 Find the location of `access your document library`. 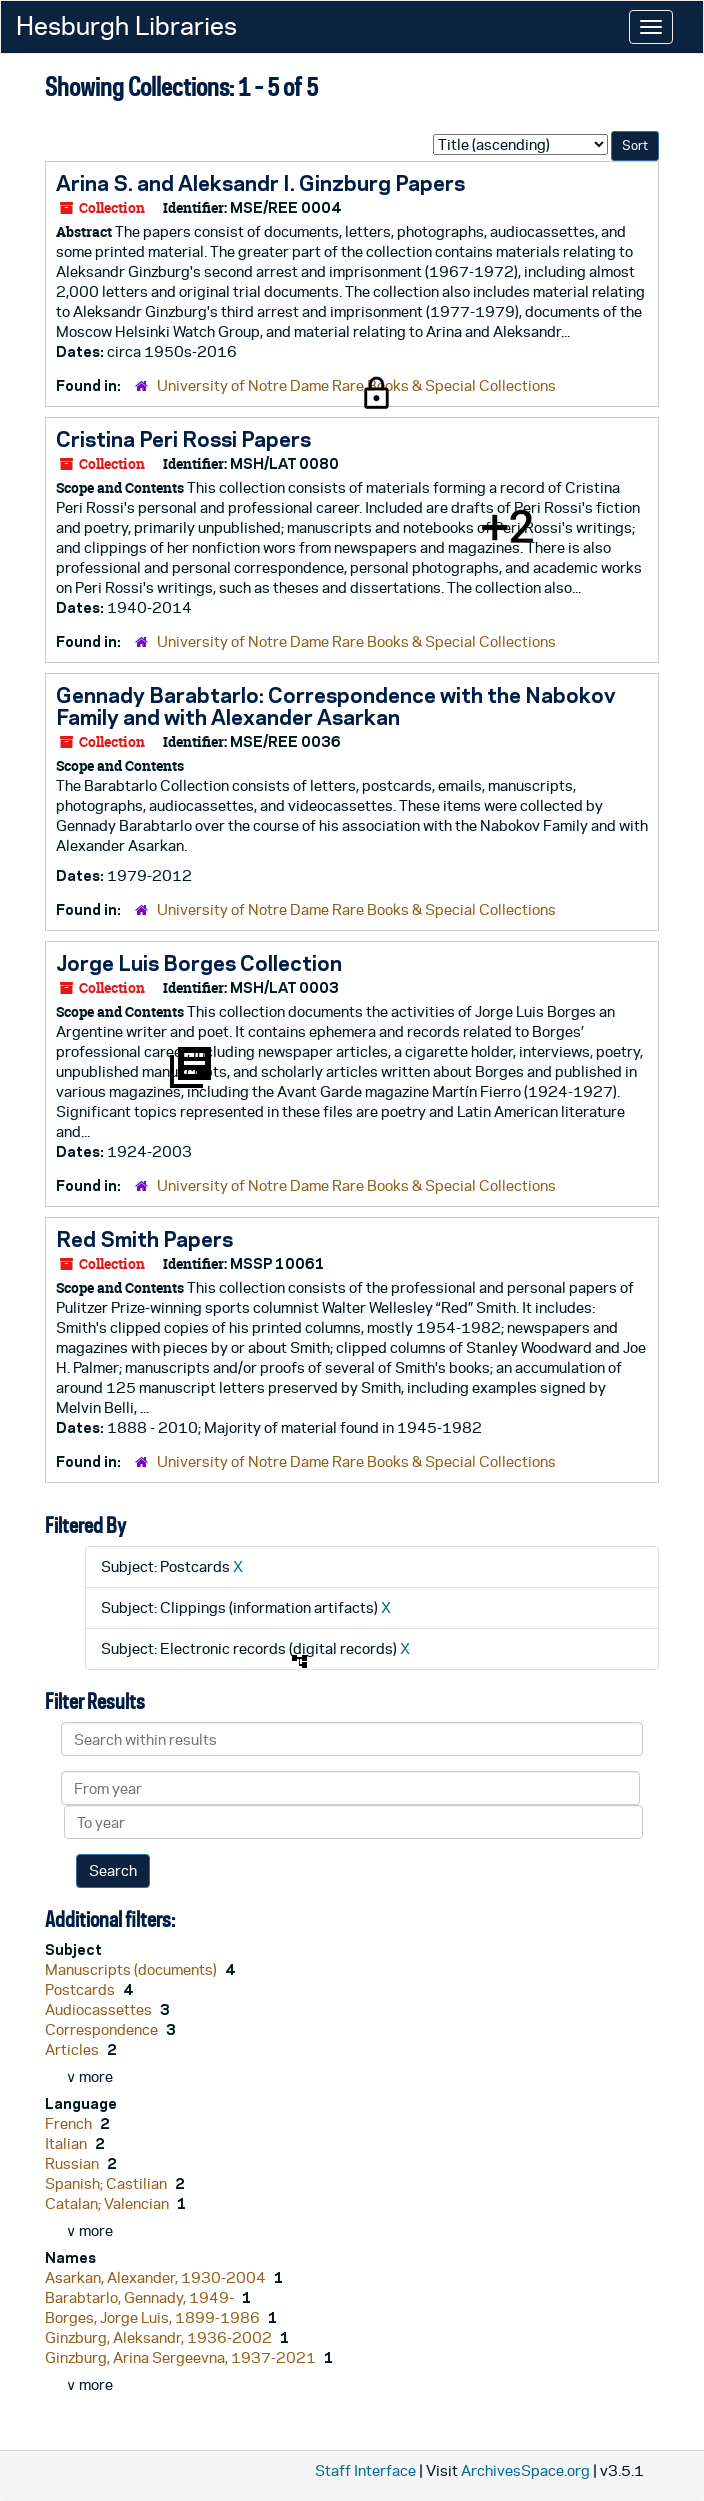

access your document library is located at coordinates (190, 1067).